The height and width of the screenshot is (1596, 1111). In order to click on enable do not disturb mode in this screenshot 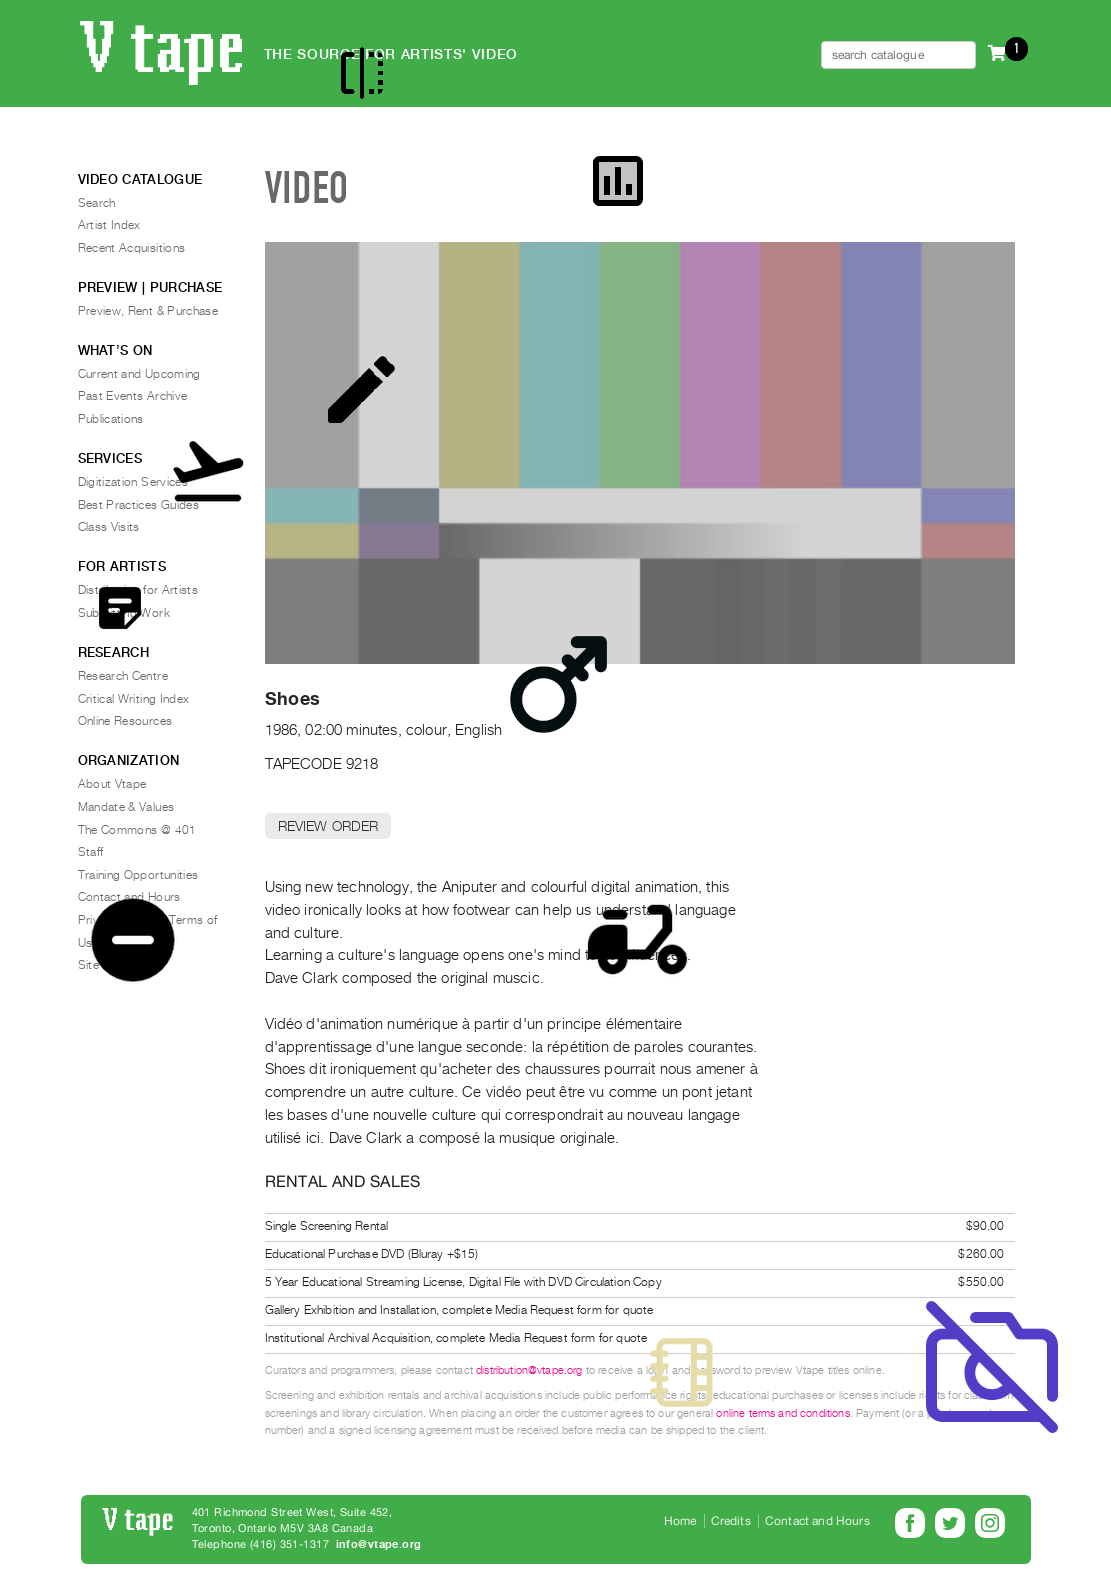, I will do `click(133, 940)`.